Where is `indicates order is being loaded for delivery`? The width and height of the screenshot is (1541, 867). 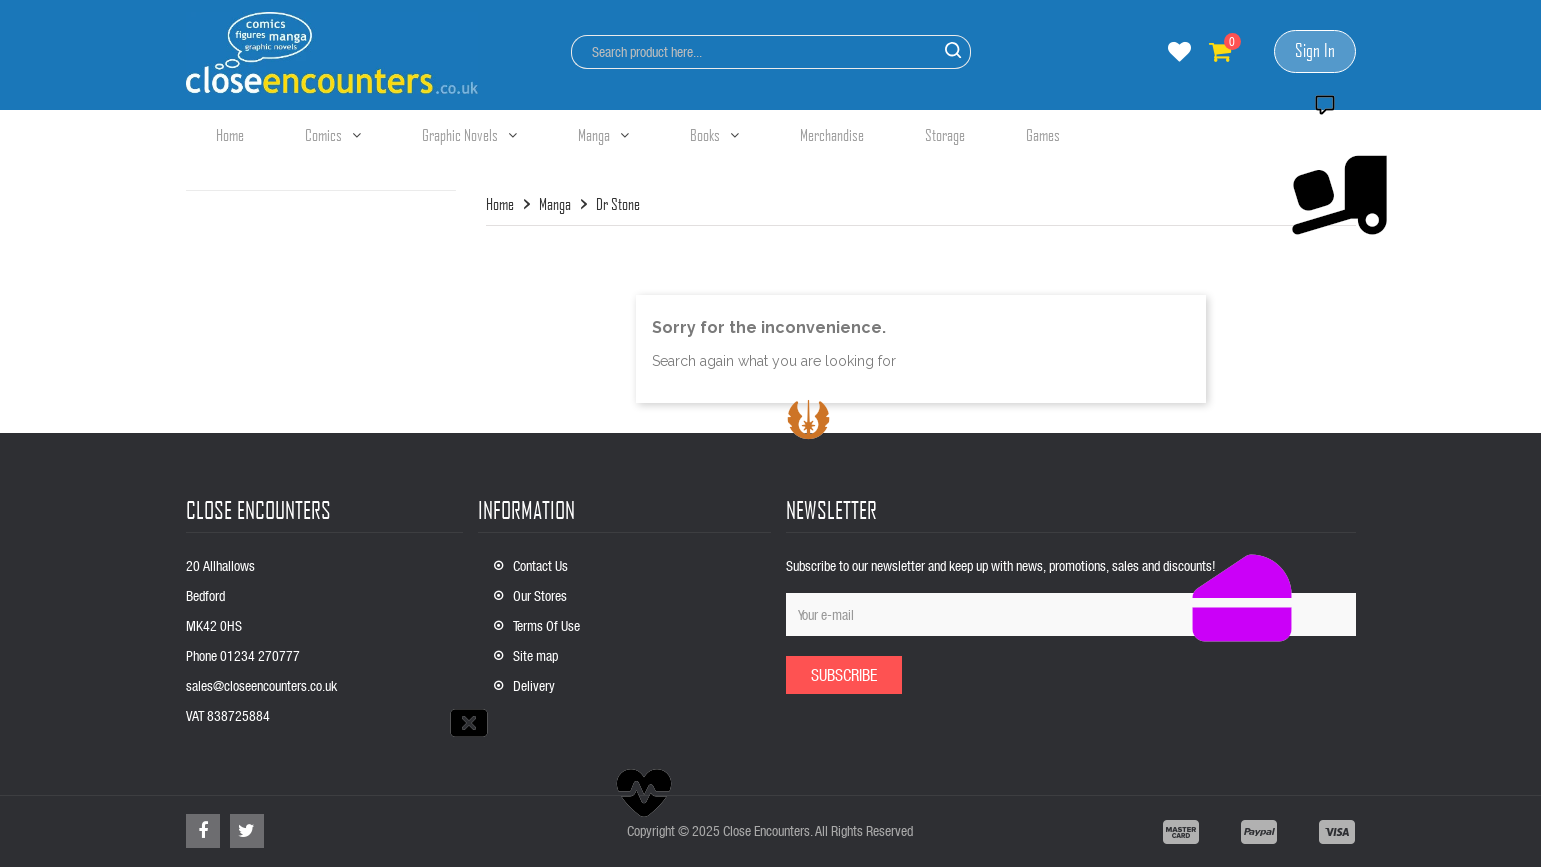 indicates order is being loaded for delivery is located at coordinates (1339, 192).